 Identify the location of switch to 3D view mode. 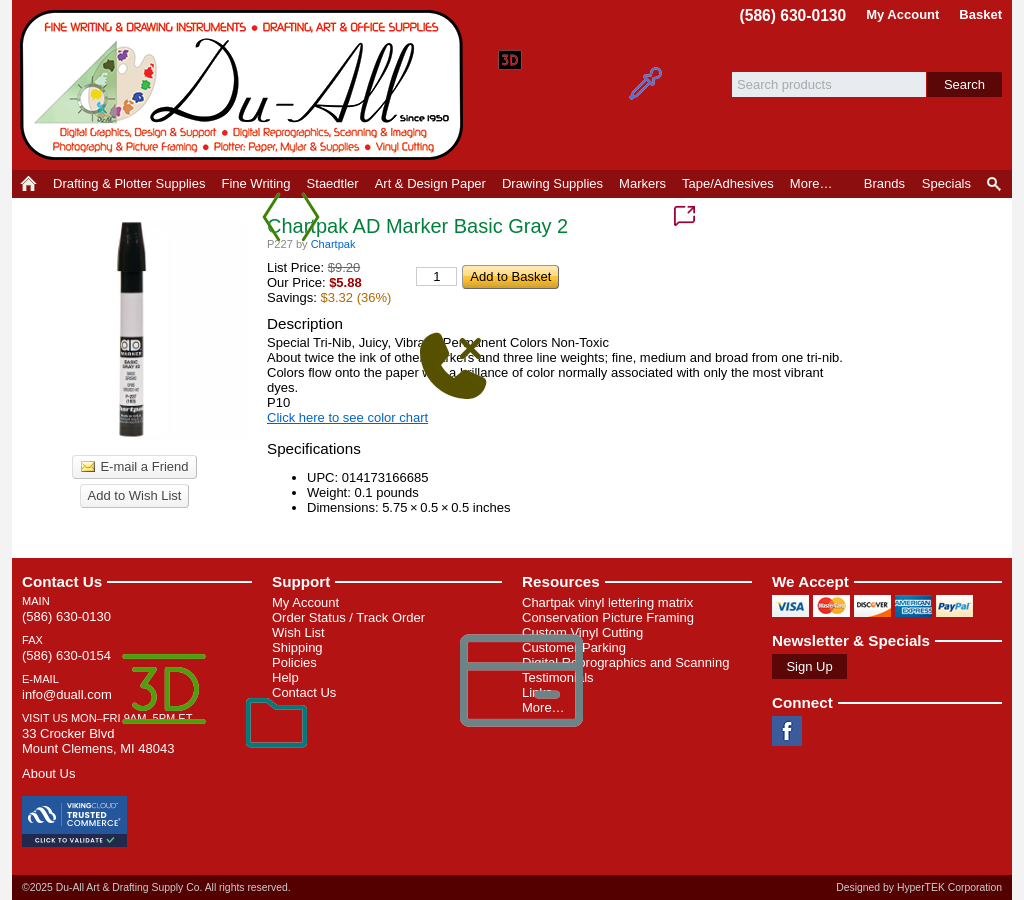
(164, 689).